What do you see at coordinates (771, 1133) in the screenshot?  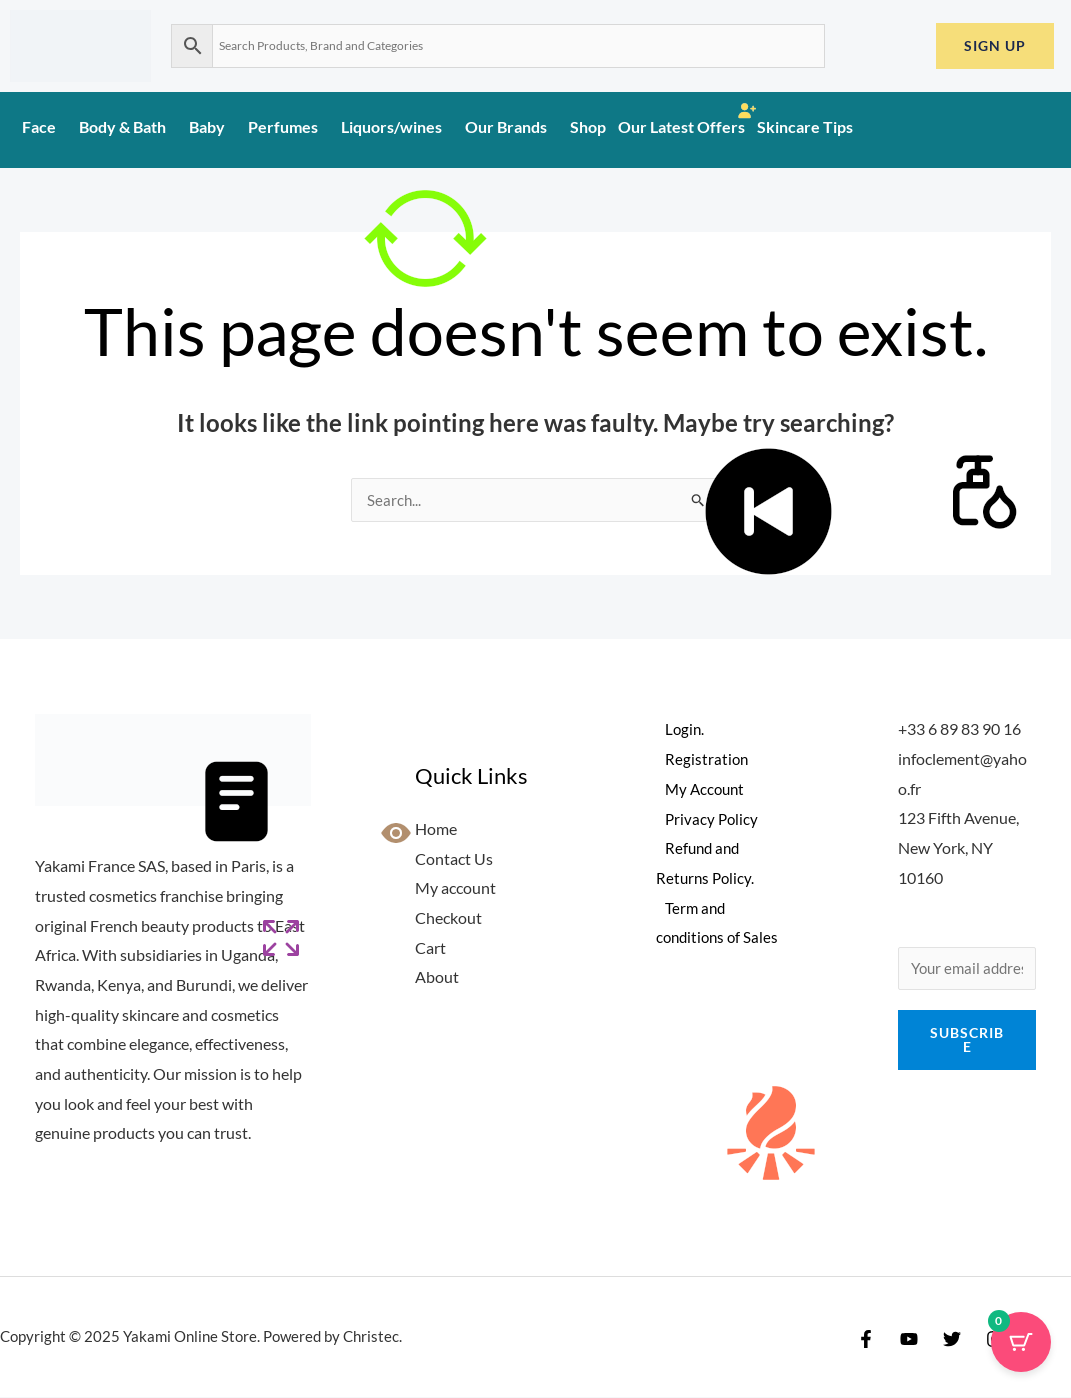 I see `access camping or outdoor activity features` at bounding box center [771, 1133].